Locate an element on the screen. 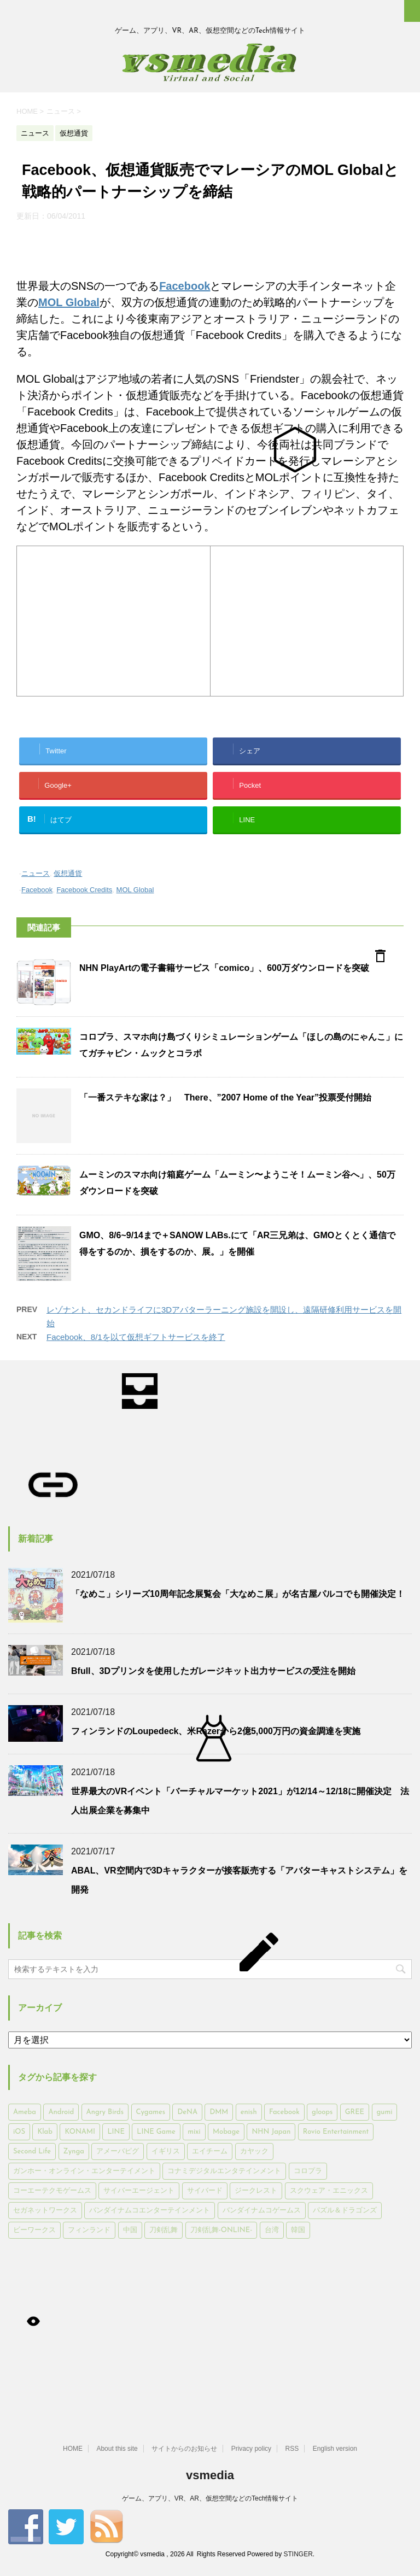 Image resolution: width=420 pixels, height=2576 pixels. view or preview content is located at coordinates (33, 2321).